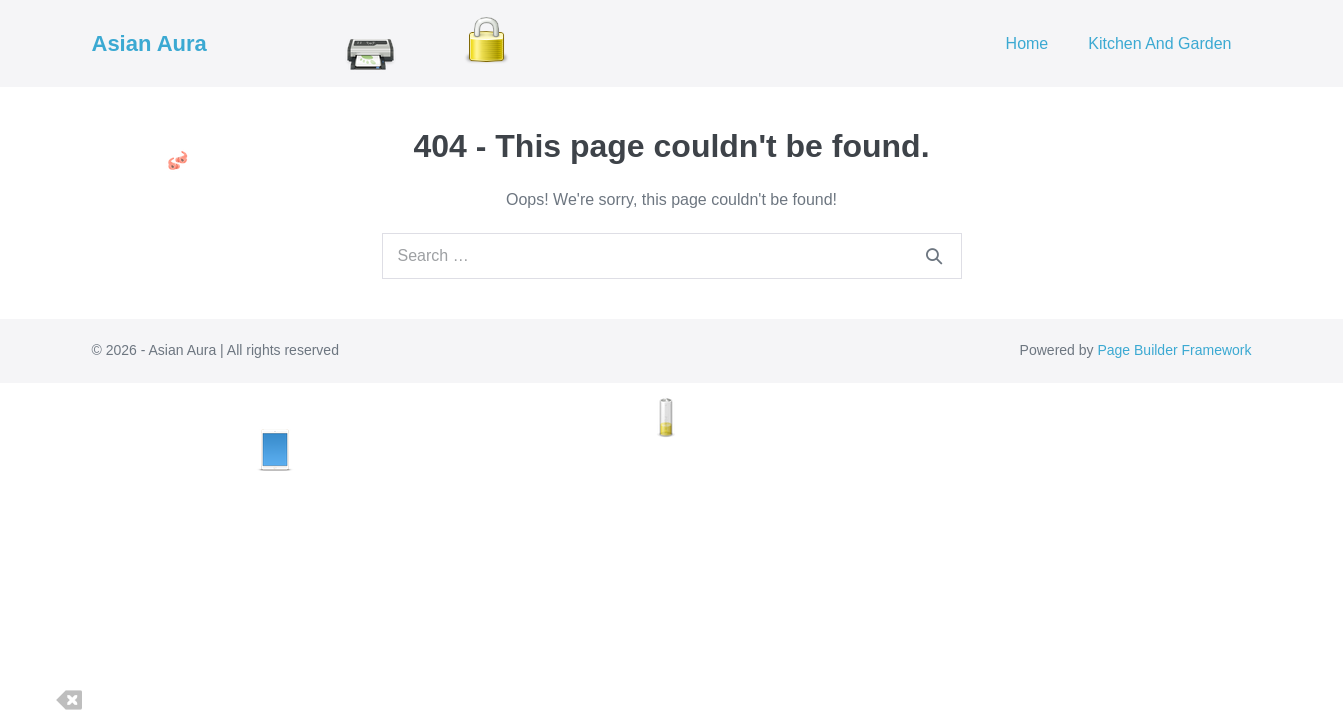 The width and height of the screenshot is (1343, 720). I want to click on beats fit pro earbuds in coral pink, so click(177, 160).